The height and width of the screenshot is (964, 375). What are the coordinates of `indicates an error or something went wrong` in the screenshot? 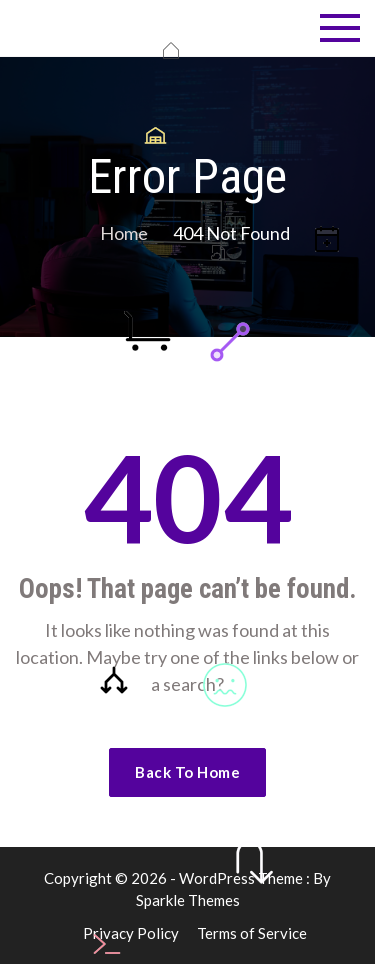 It's located at (225, 685).